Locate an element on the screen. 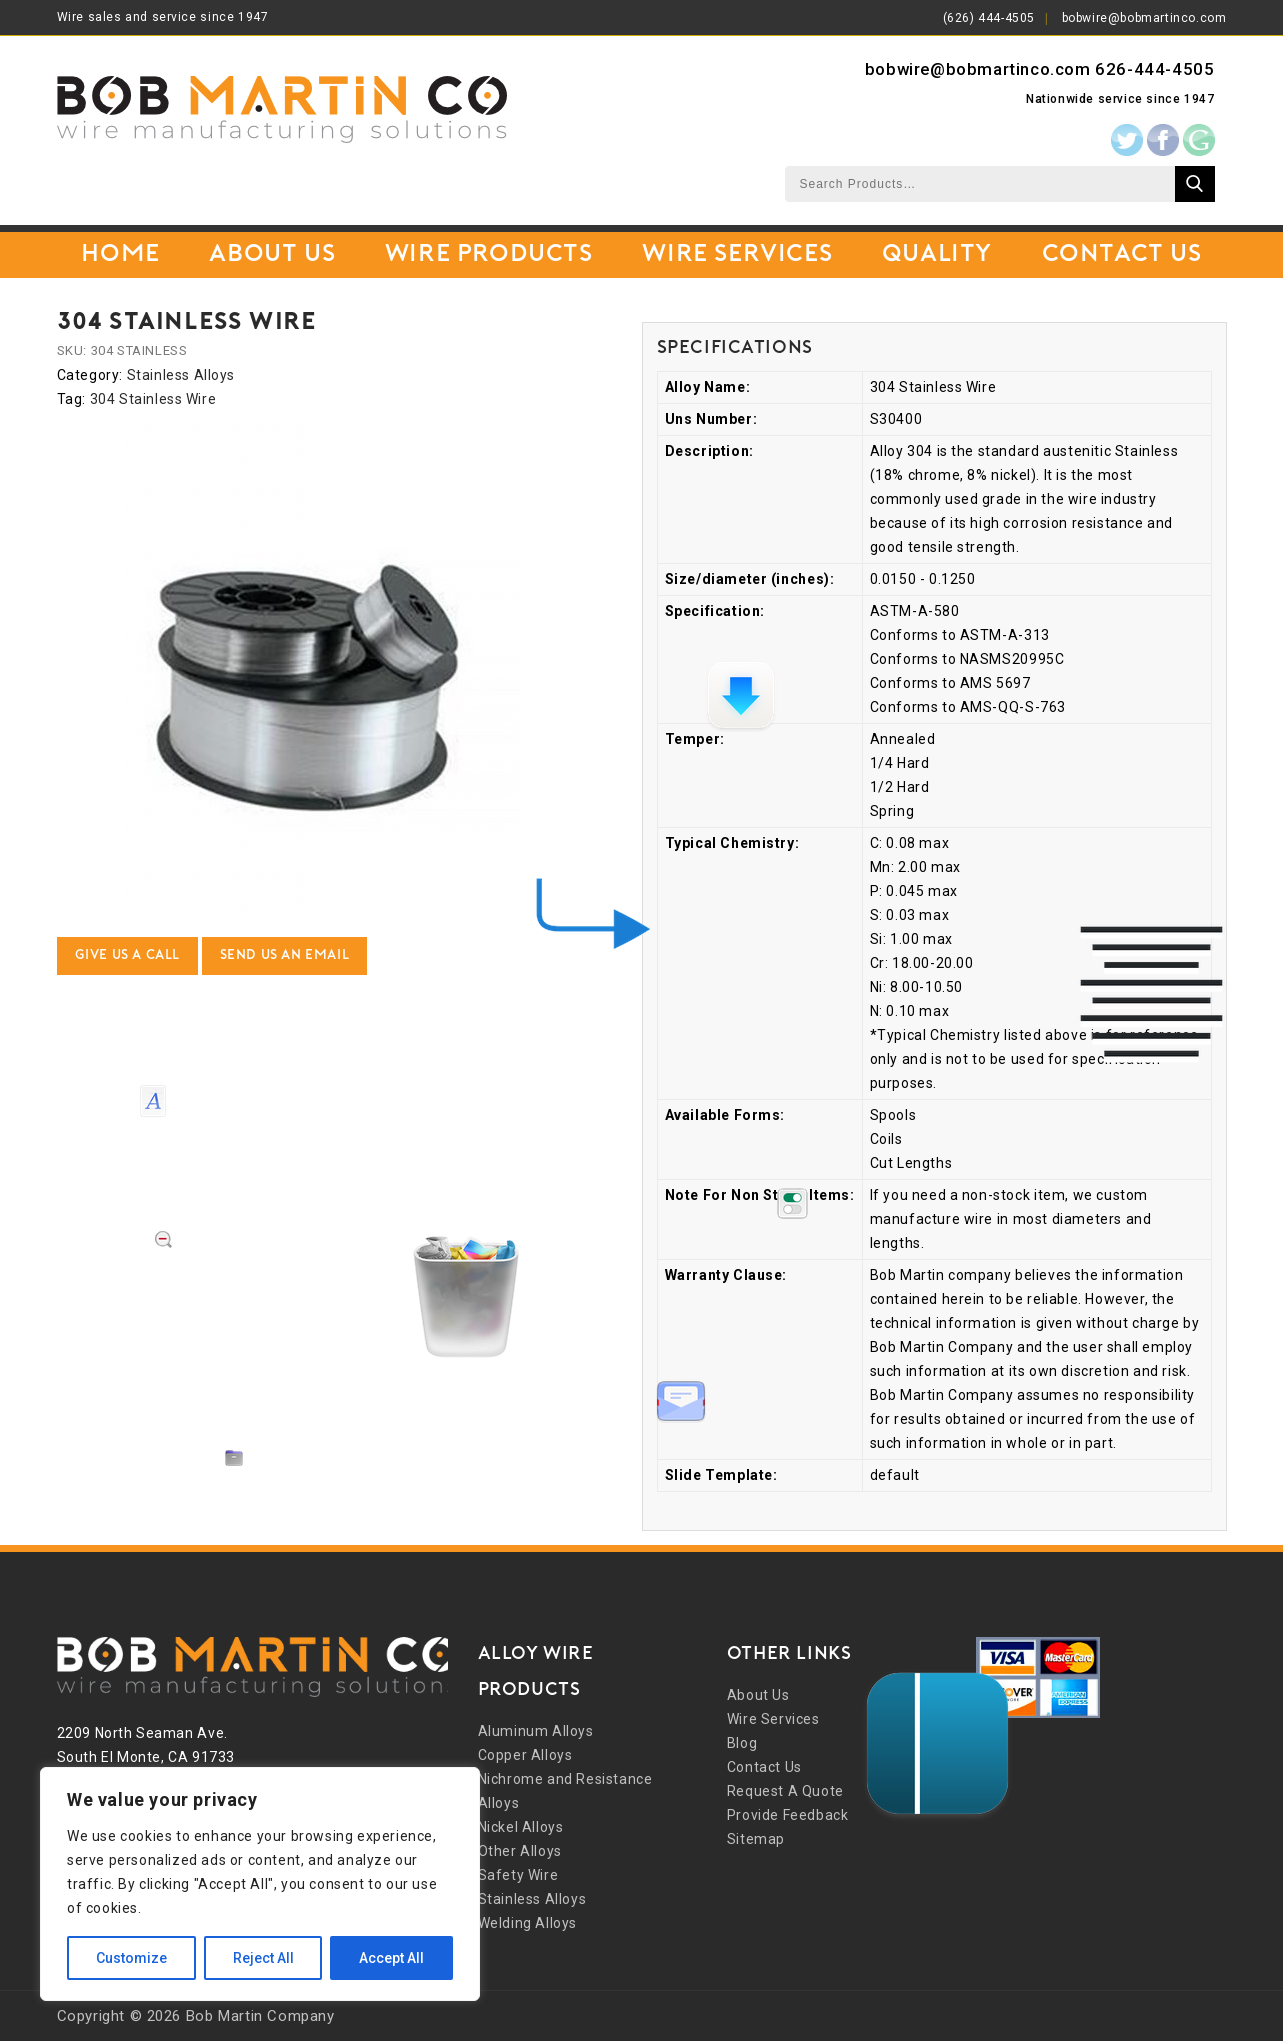  zoom out of the current view is located at coordinates (163, 1239).